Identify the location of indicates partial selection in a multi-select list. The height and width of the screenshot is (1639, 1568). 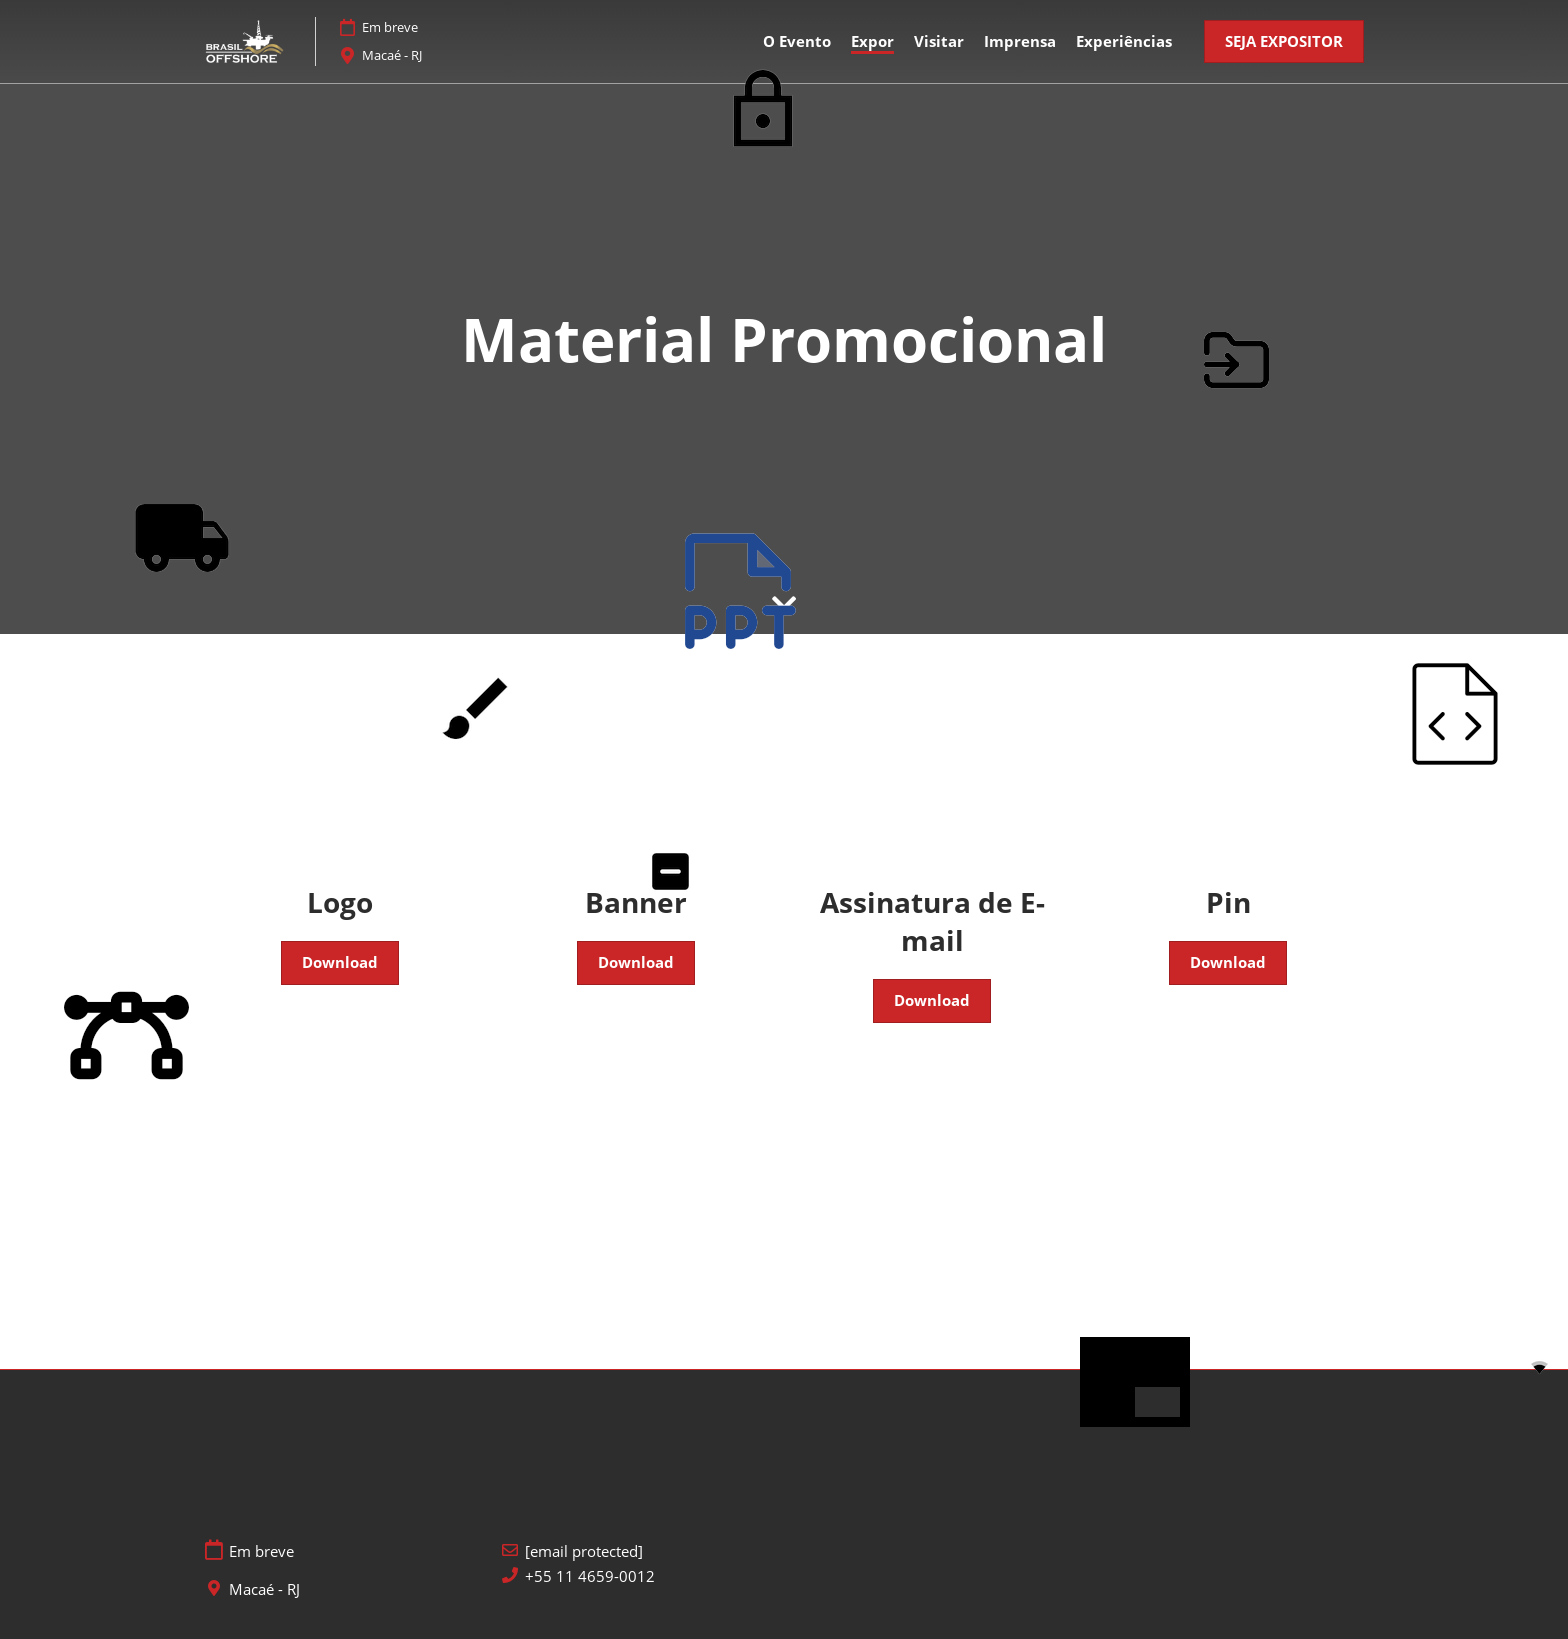
(670, 871).